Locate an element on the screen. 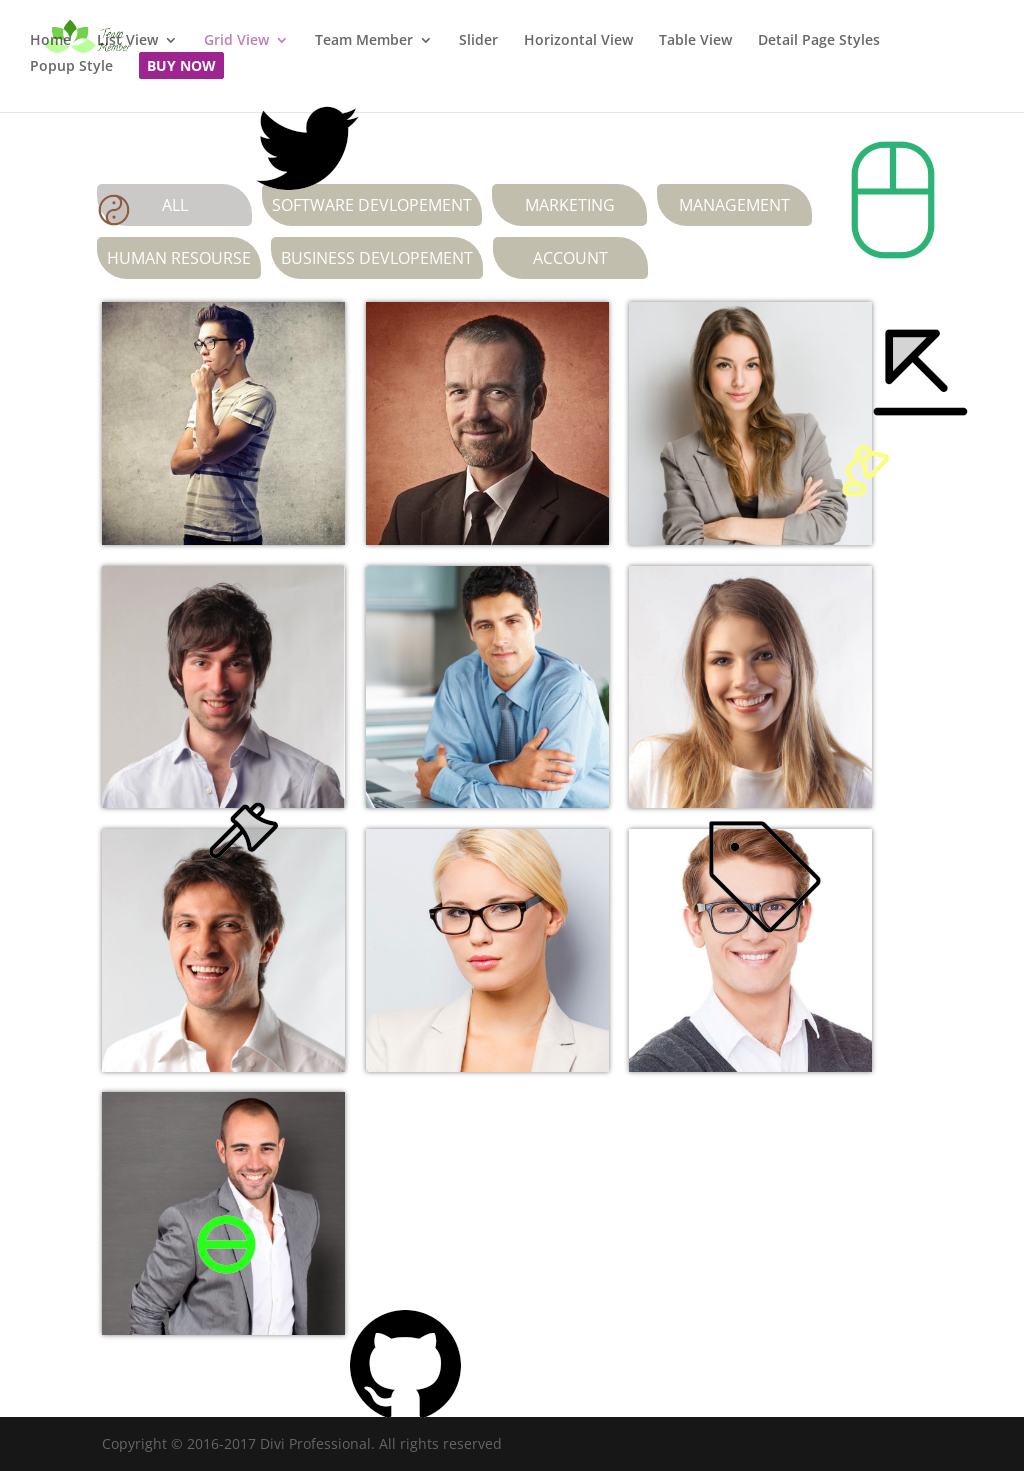  adjust mouse or pointer settings is located at coordinates (893, 200).